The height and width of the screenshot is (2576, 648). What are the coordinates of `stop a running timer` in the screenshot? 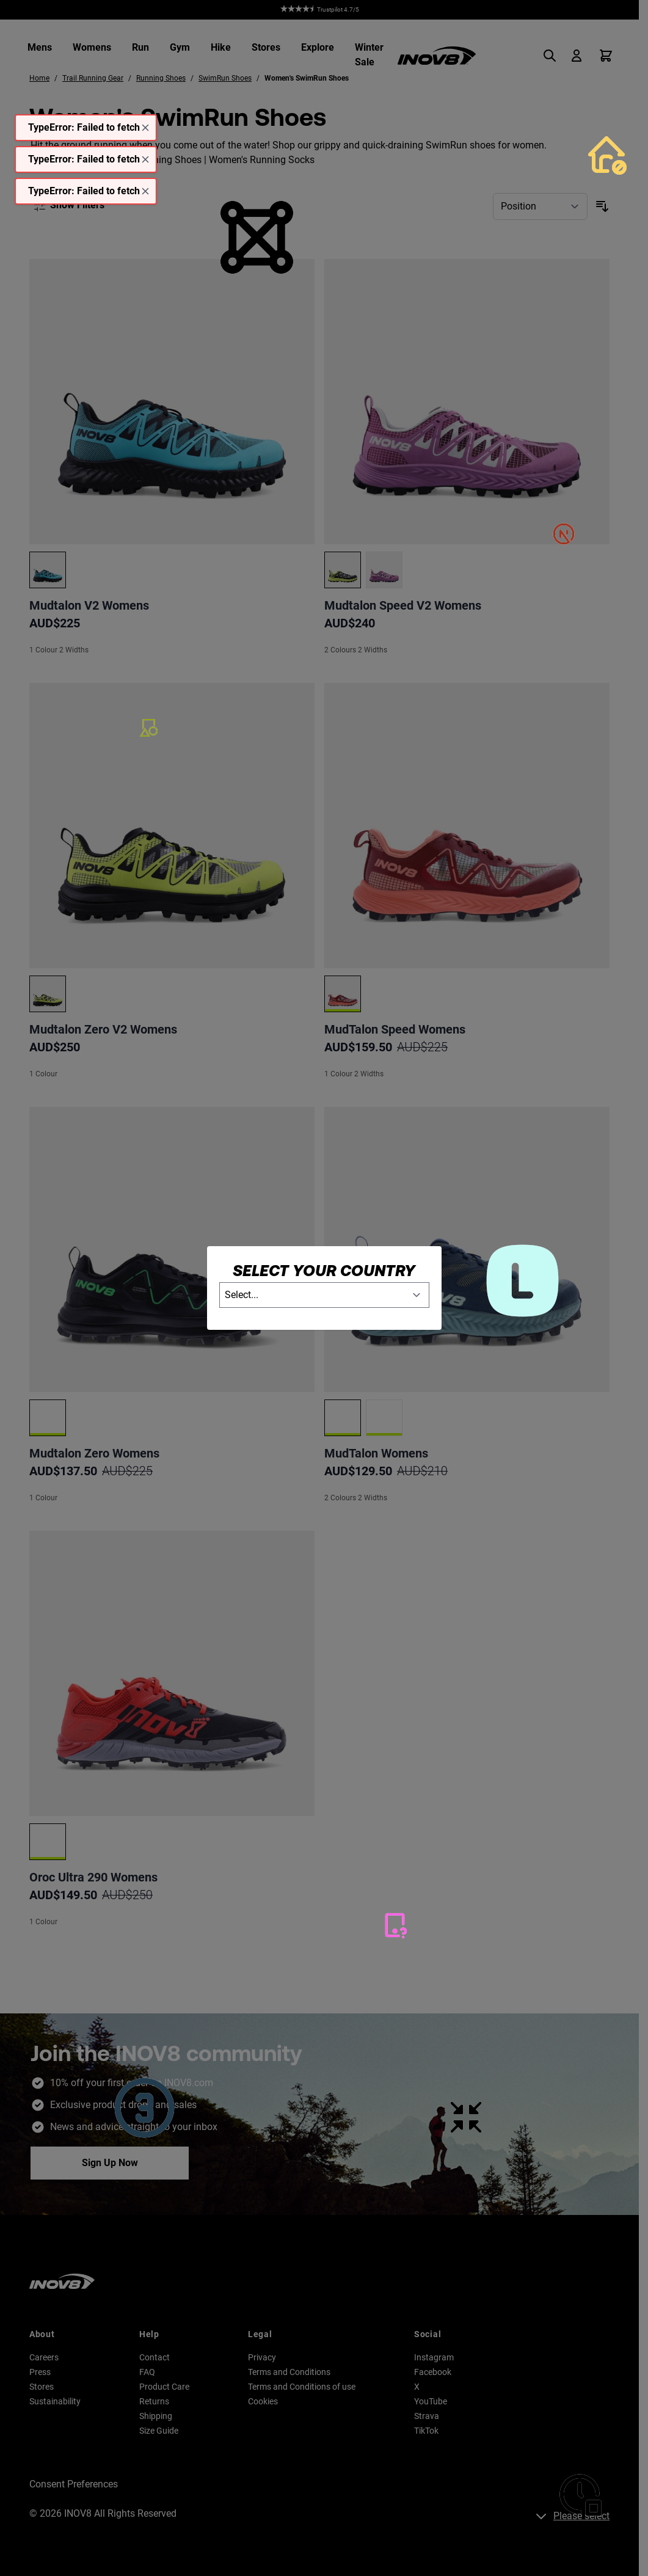 It's located at (580, 2494).